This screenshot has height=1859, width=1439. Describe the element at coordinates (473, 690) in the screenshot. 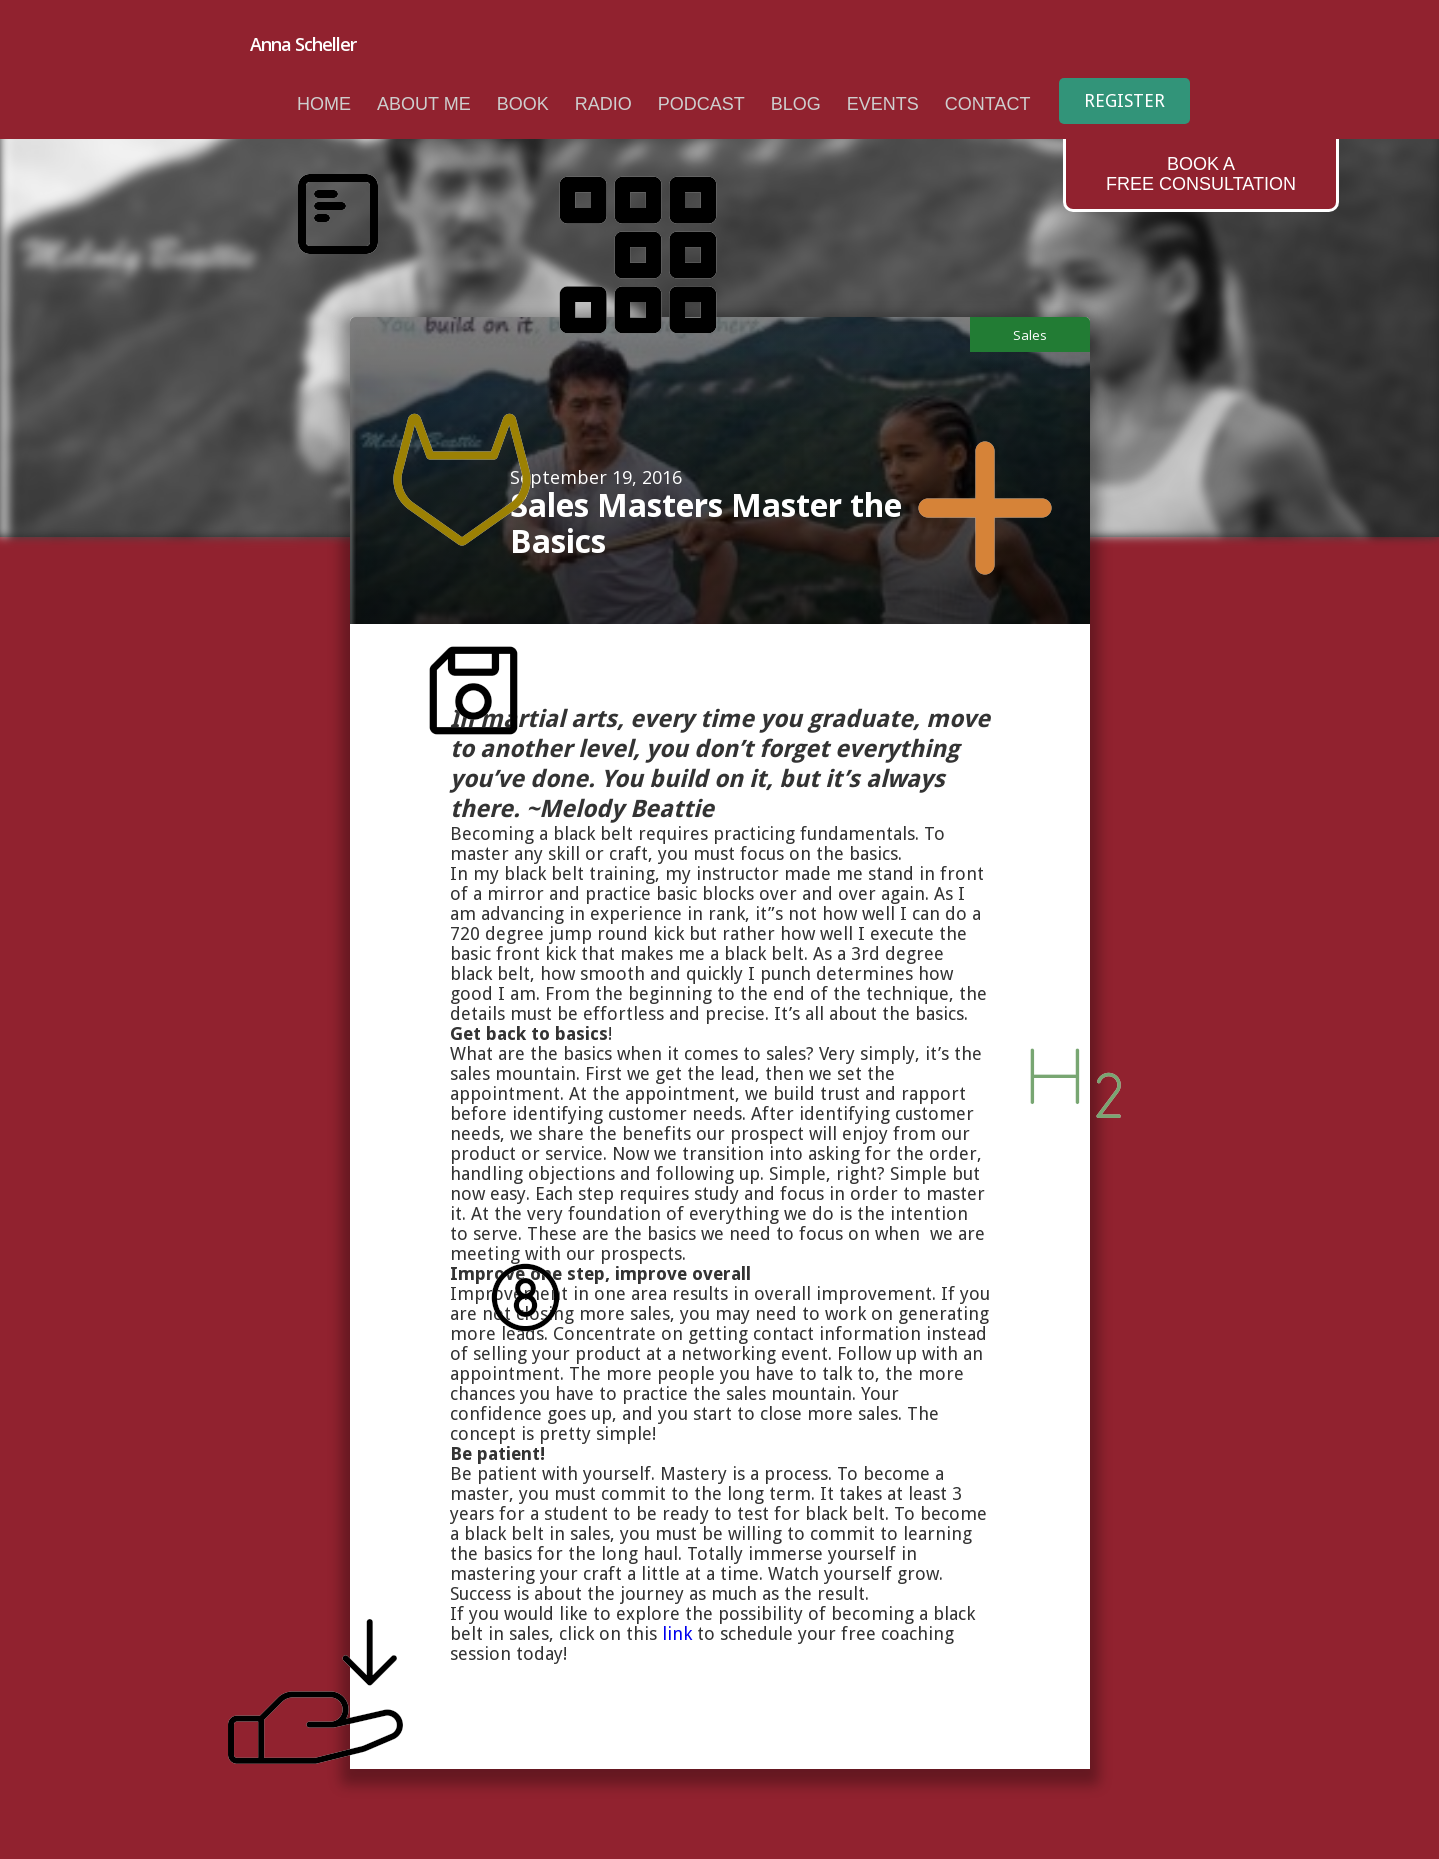

I see `save current file or document` at that location.